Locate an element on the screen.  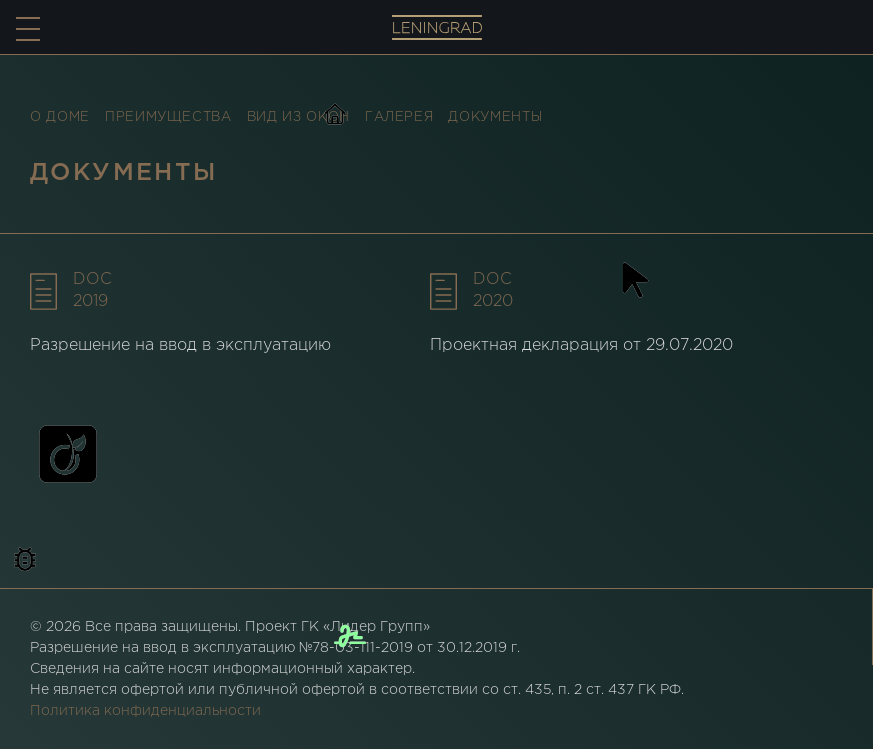
cursor or pointer indicator is located at coordinates (634, 280).